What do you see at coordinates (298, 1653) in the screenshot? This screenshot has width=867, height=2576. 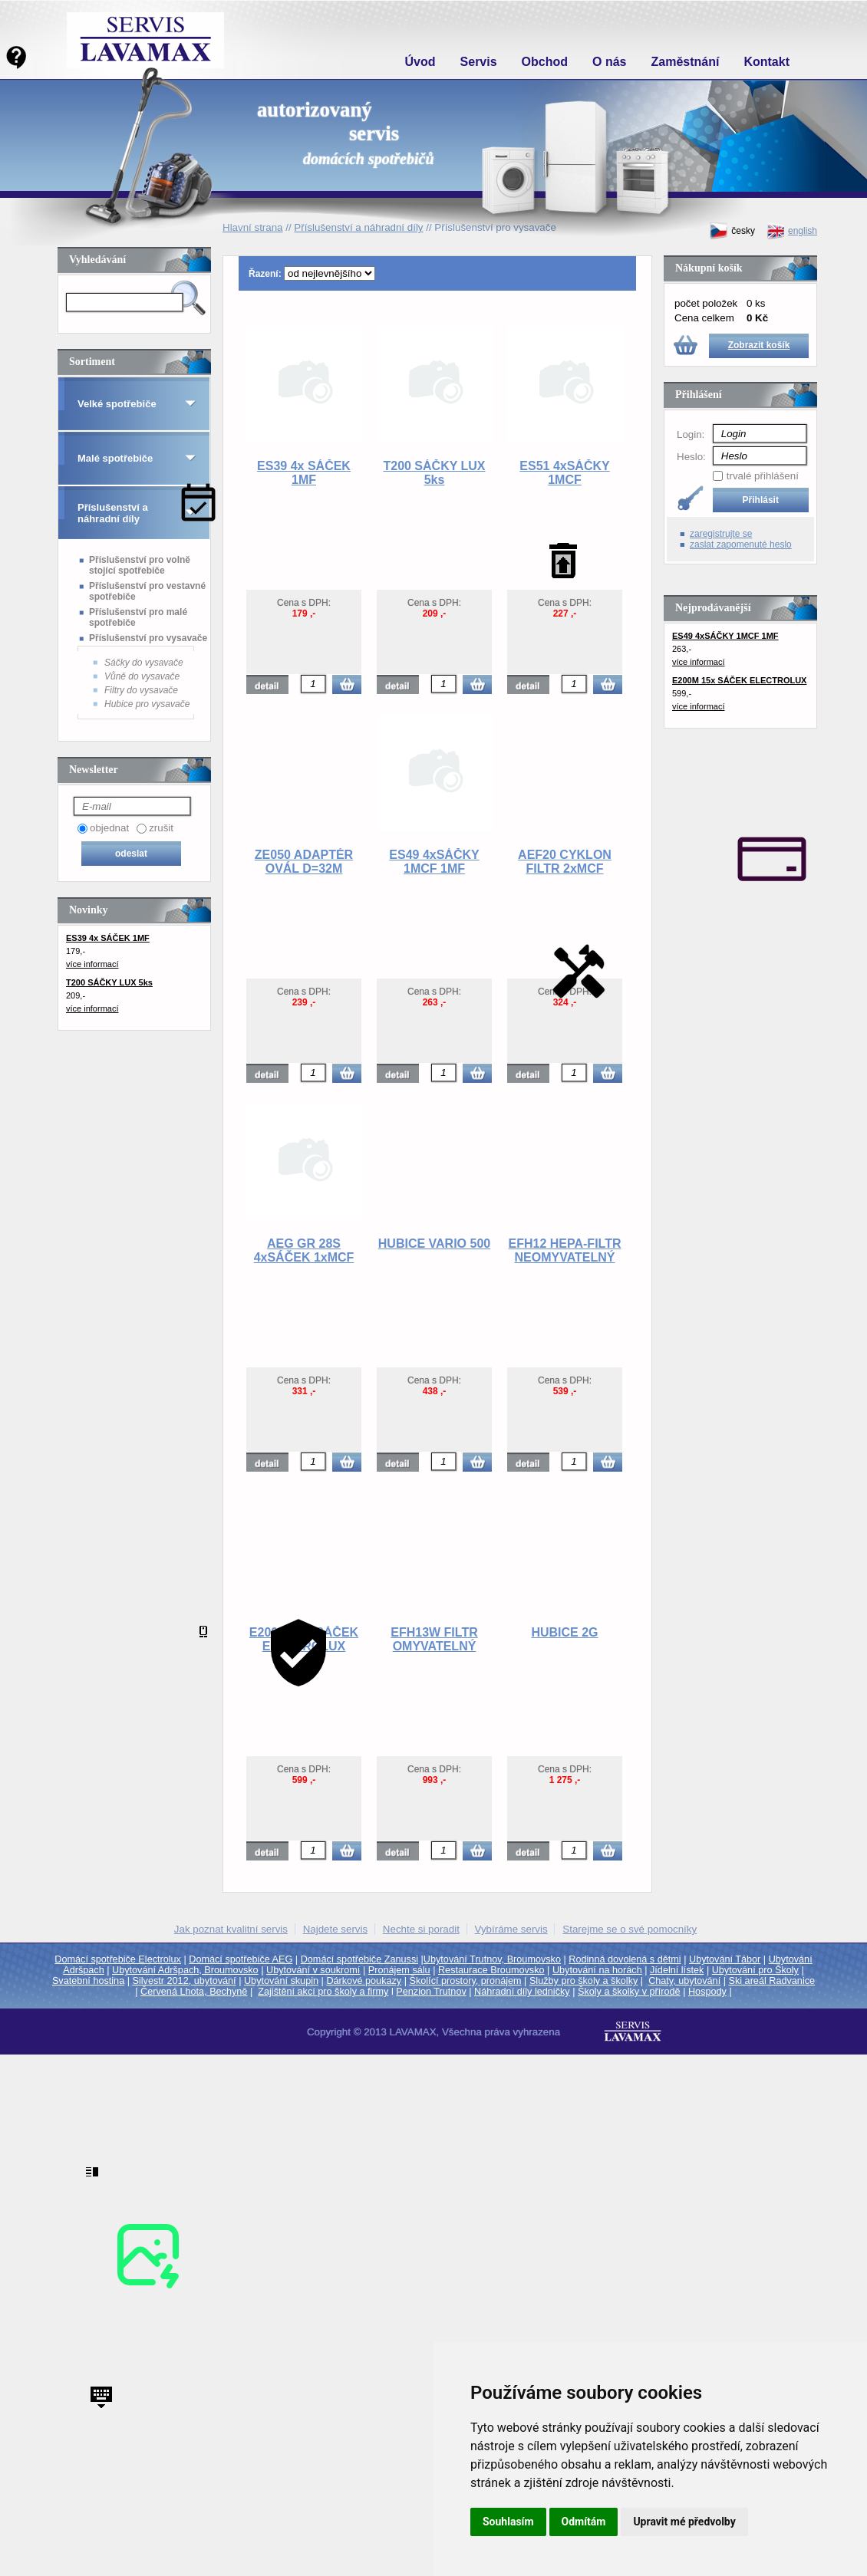 I see `indicates a verified or trusted user account` at bounding box center [298, 1653].